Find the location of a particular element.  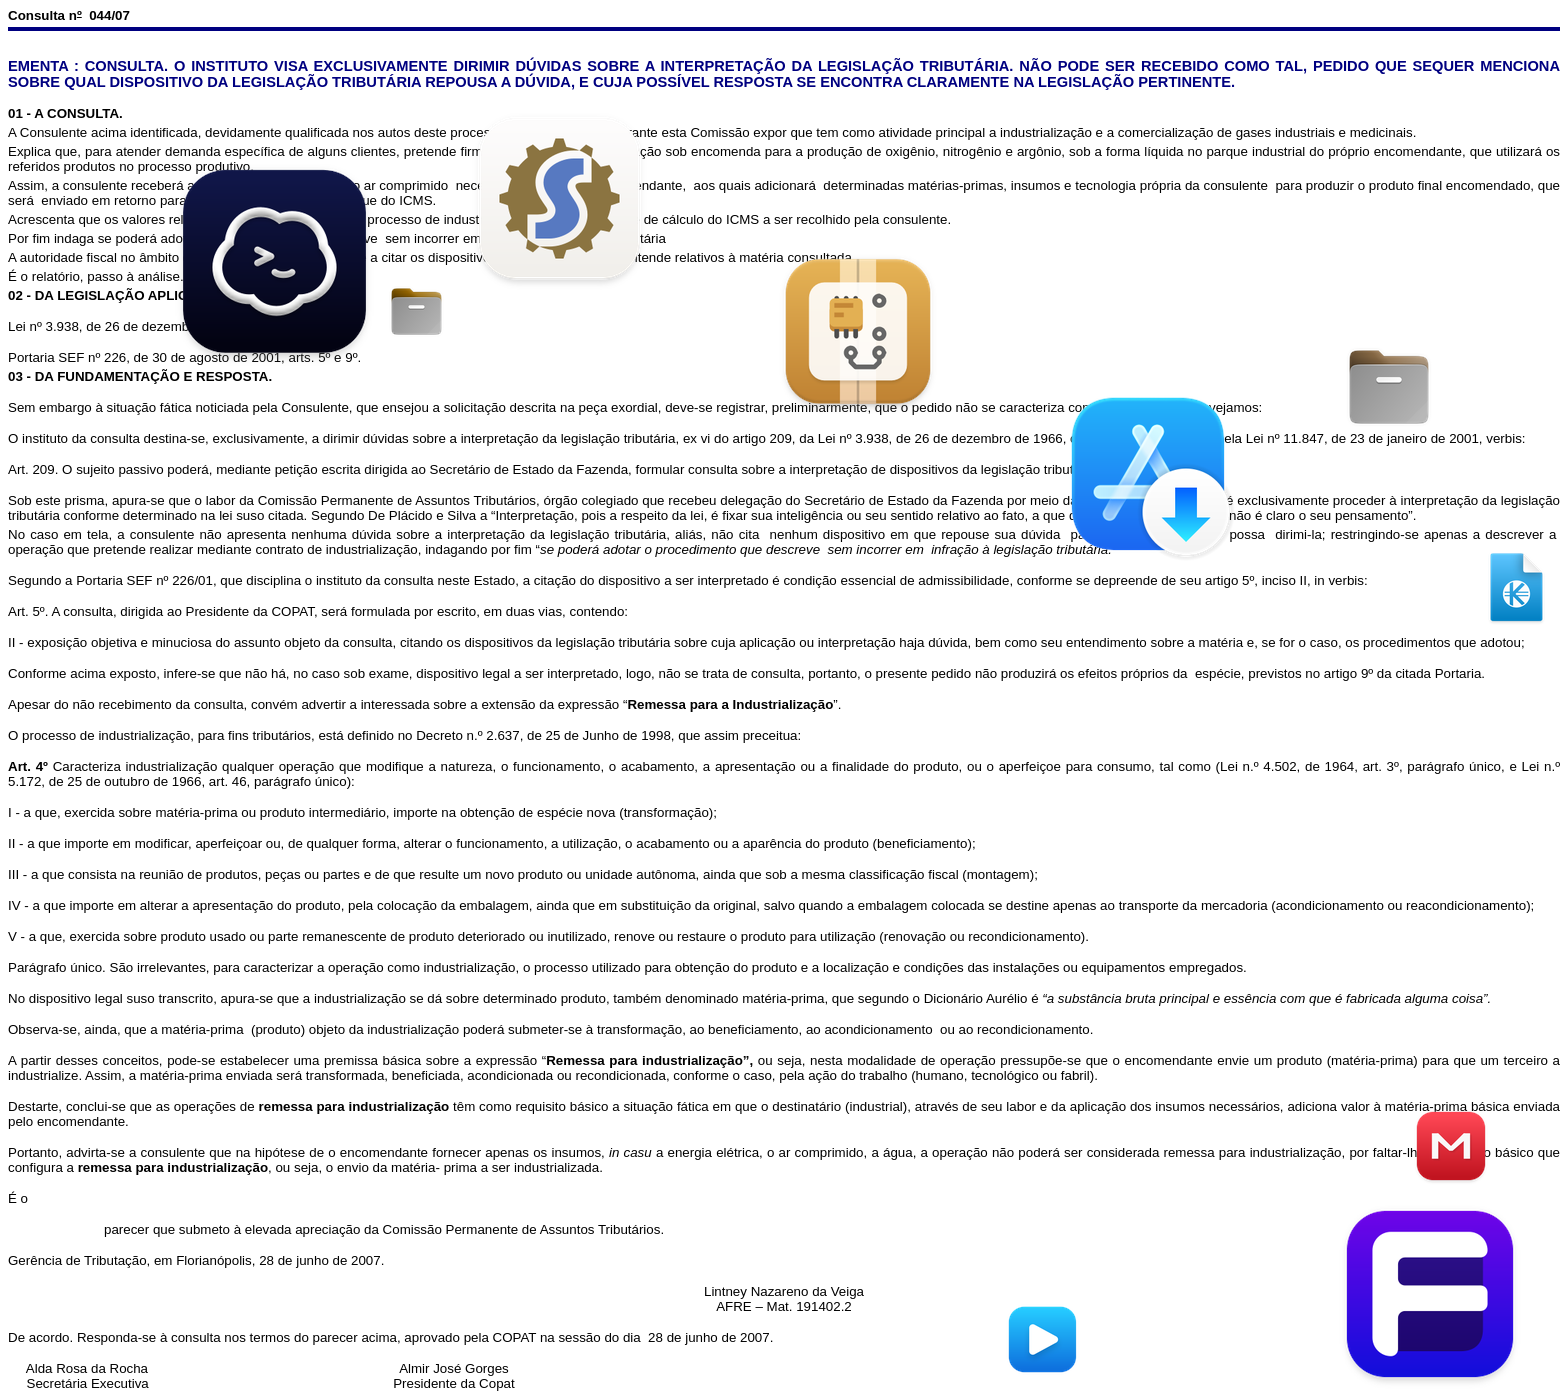

open the MEGA cloud storage app is located at coordinates (1451, 1146).